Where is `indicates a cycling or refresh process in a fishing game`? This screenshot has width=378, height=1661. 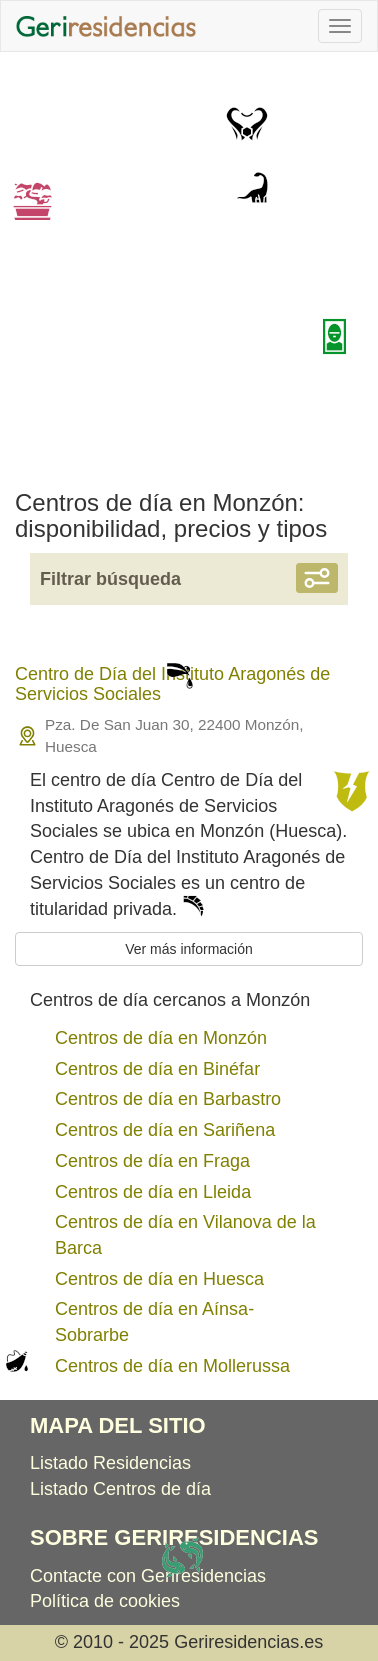
indicates a cycling or refresh process in a fishing game is located at coordinates (182, 1557).